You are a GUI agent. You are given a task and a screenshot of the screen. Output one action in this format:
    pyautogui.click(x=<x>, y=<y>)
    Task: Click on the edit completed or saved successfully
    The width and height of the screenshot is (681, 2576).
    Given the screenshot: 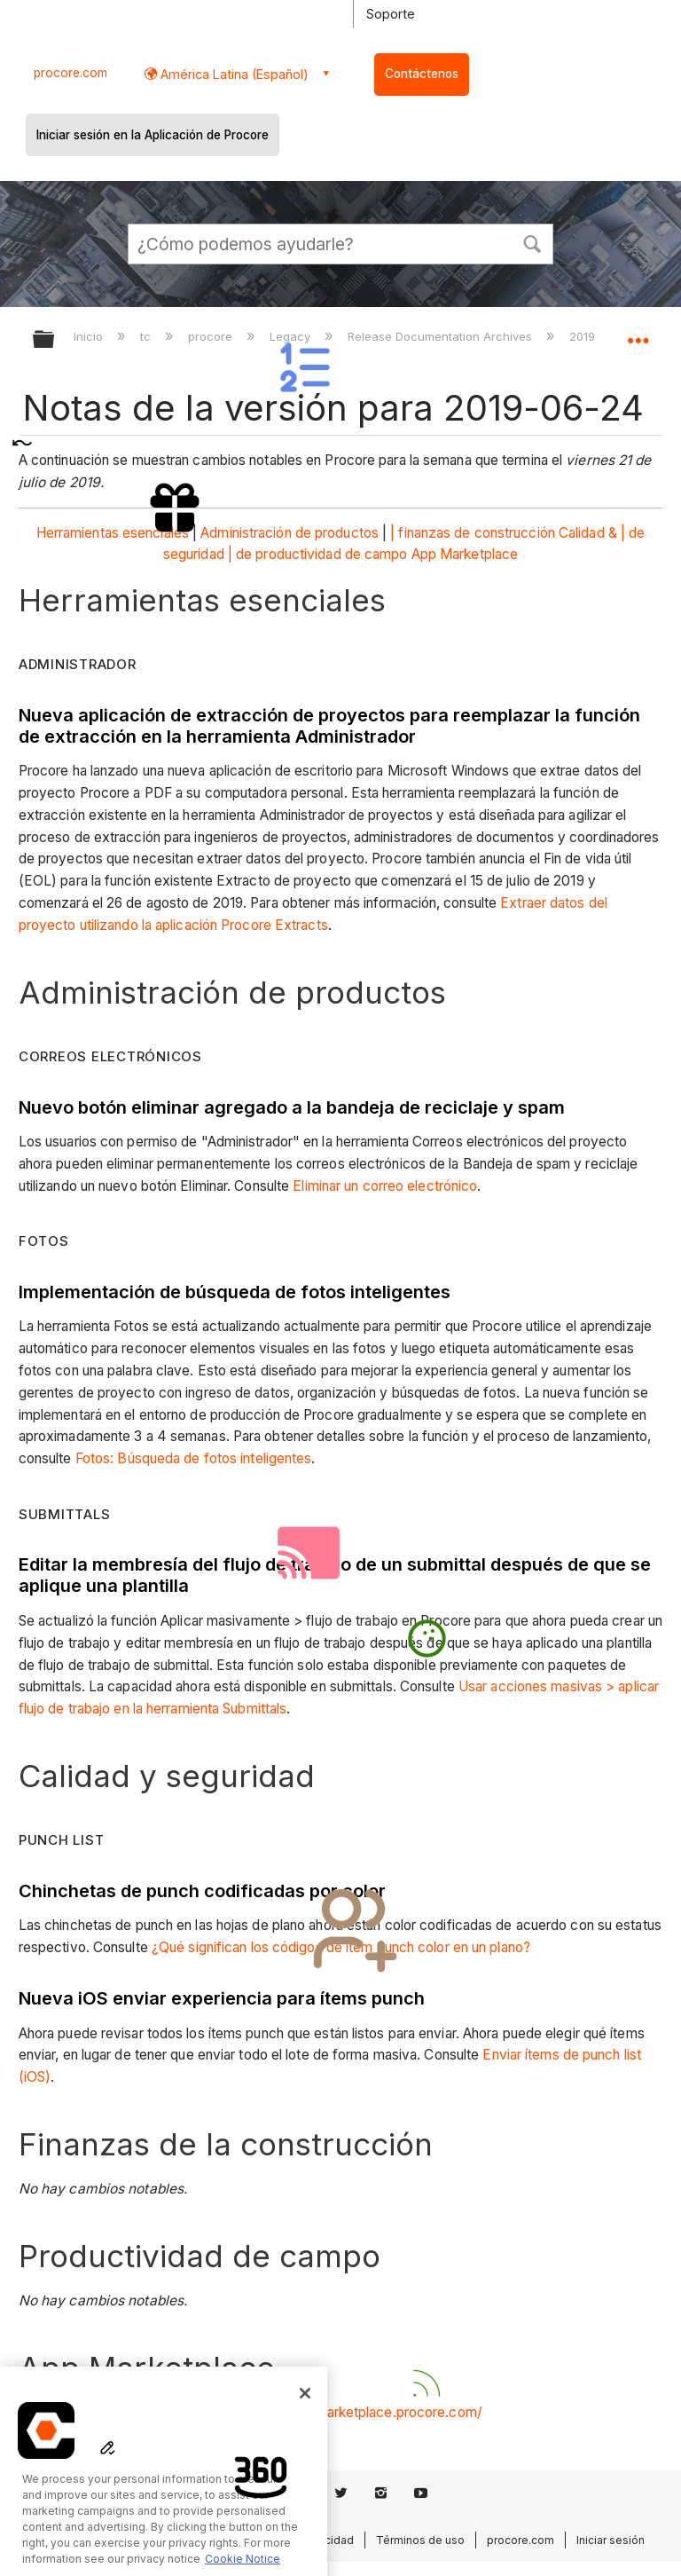 What is the action you would take?
    pyautogui.click(x=107, y=2447)
    